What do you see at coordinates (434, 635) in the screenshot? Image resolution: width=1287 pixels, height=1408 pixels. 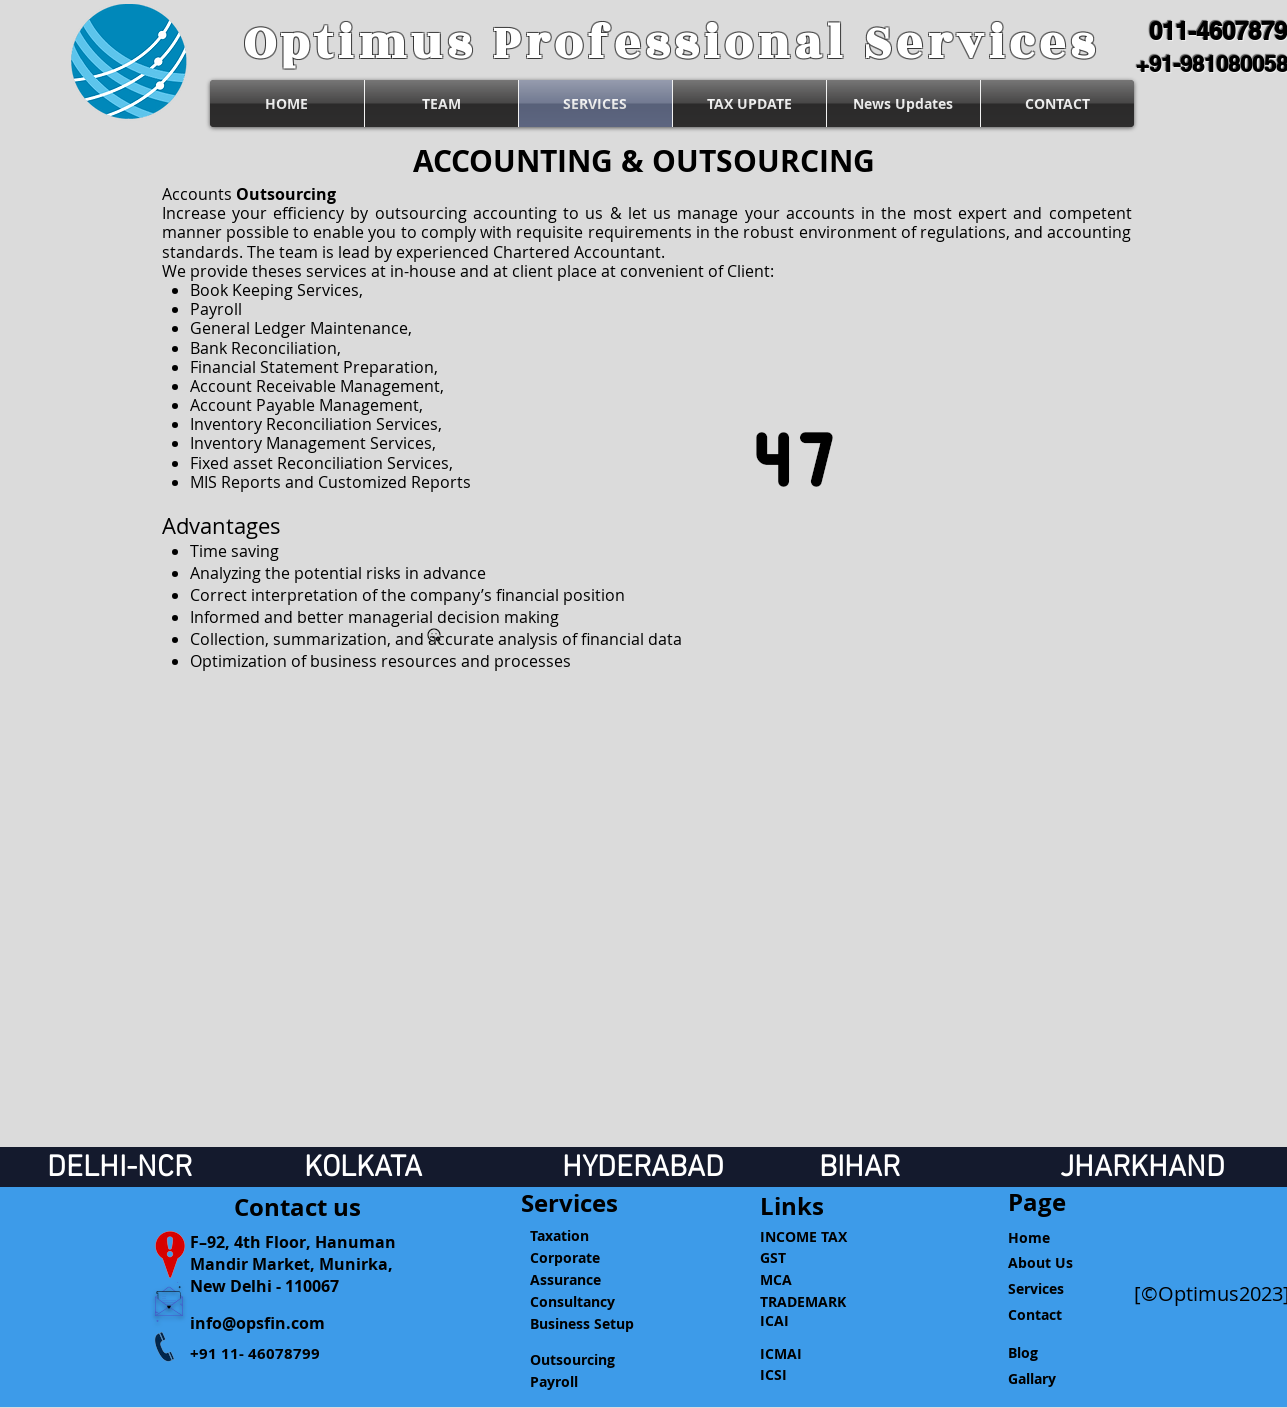 I see `customize emoji or reaction settings` at bounding box center [434, 635].